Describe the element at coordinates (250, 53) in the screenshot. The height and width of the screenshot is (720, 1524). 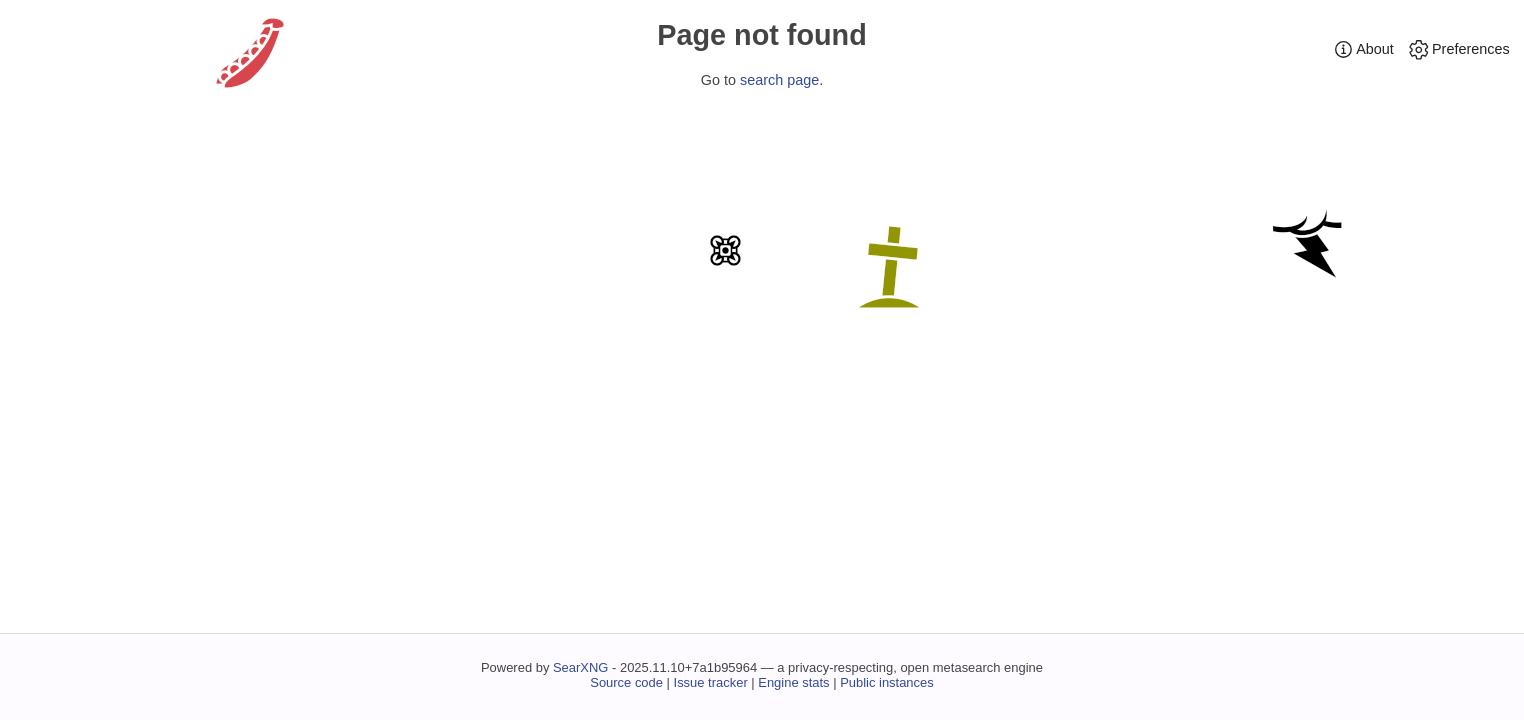
I see `select peas as an ingredient` at that location.